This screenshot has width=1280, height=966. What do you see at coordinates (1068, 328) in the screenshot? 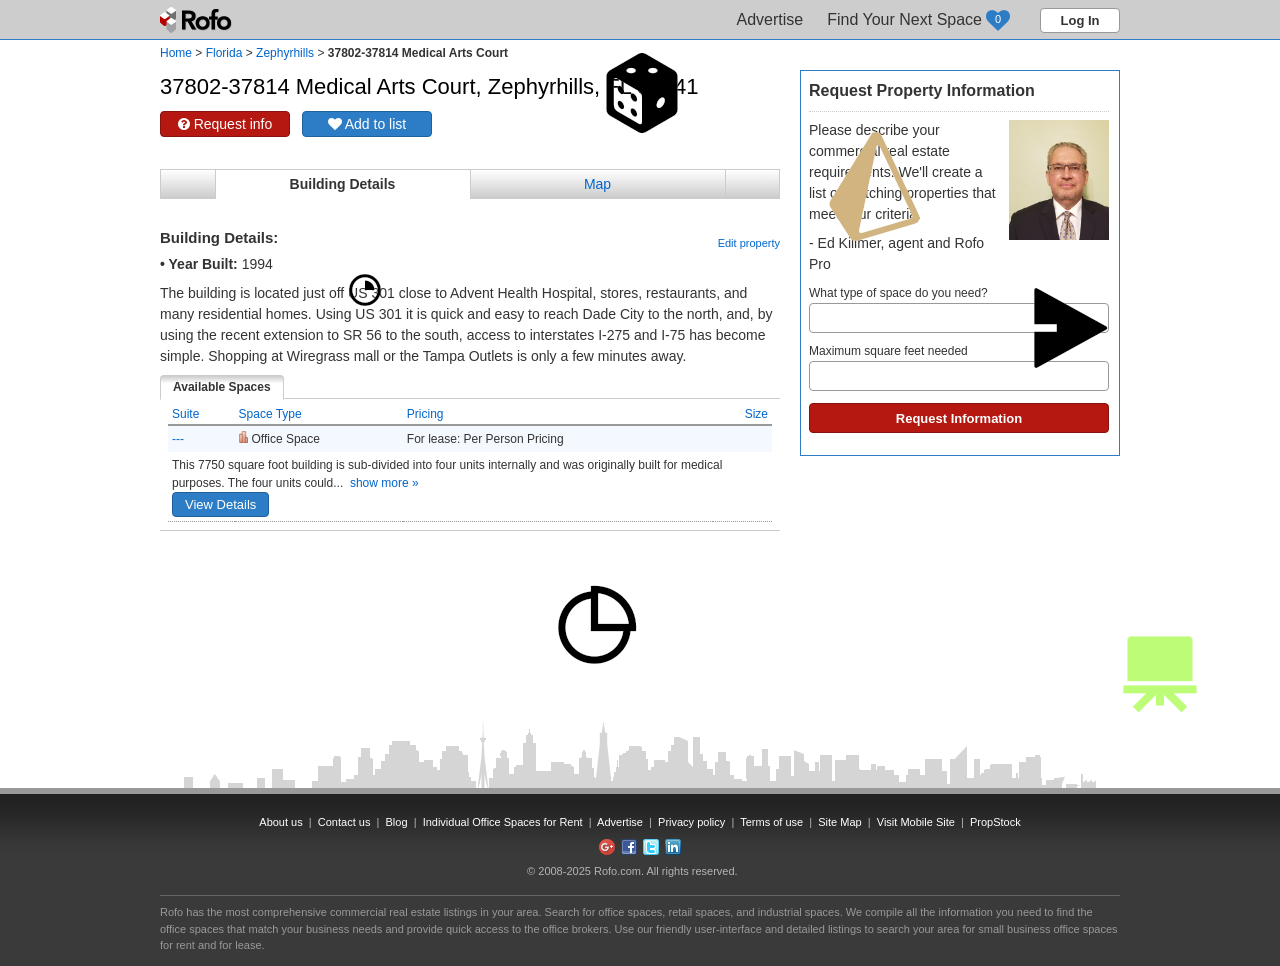
I see `send a message or submit content` at bounding box center [1068, 328].